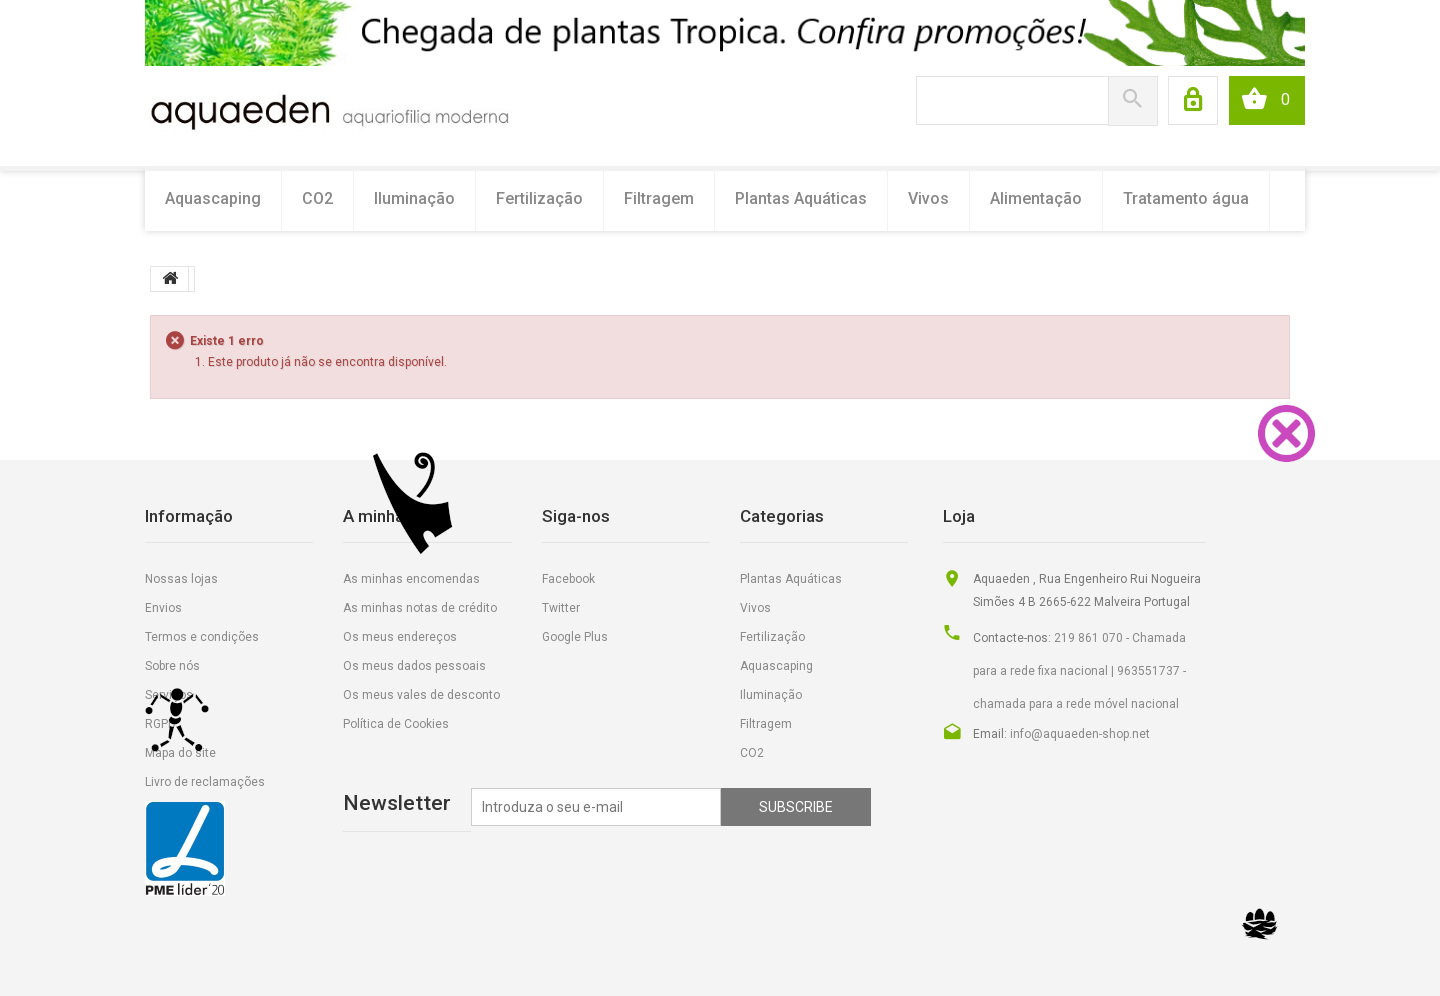  What do you see at coordinates (1259, 922) in the screenshot?
I see `view your savings or nest egg funds` at bounding box center [1259, 922].